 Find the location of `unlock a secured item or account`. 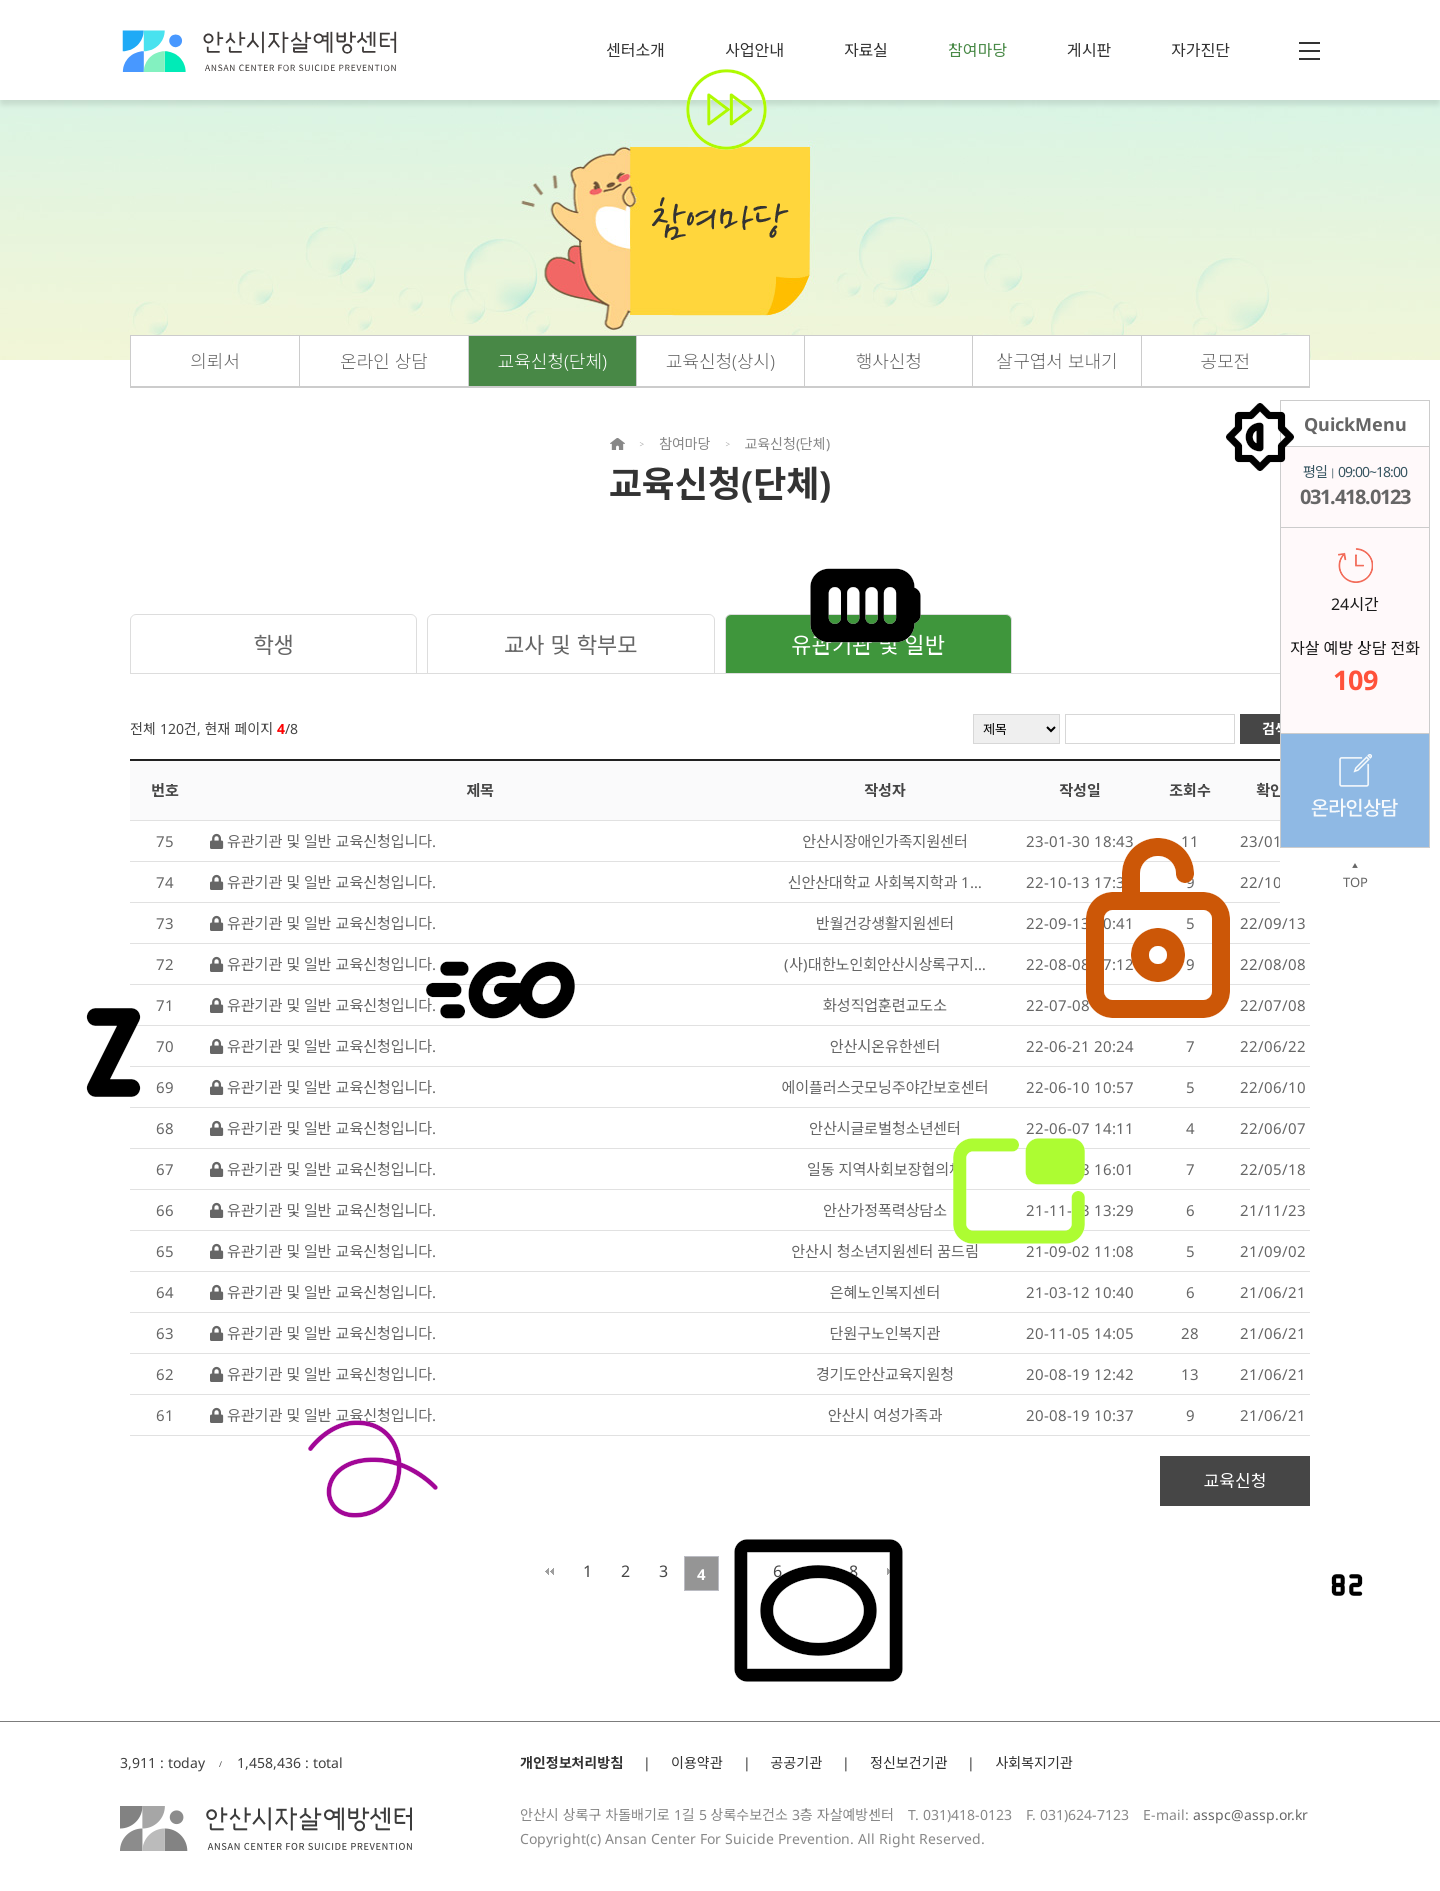

unlock a secured item or account is located at coordinates (1158, 928).